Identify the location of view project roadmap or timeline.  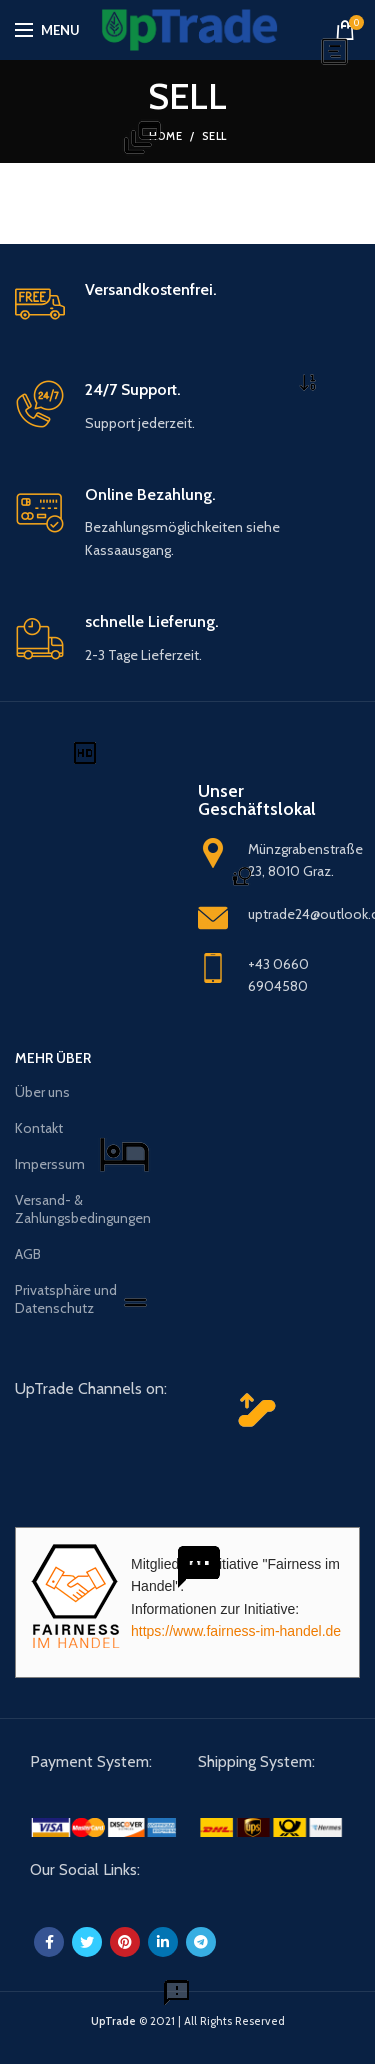
(334, 51).